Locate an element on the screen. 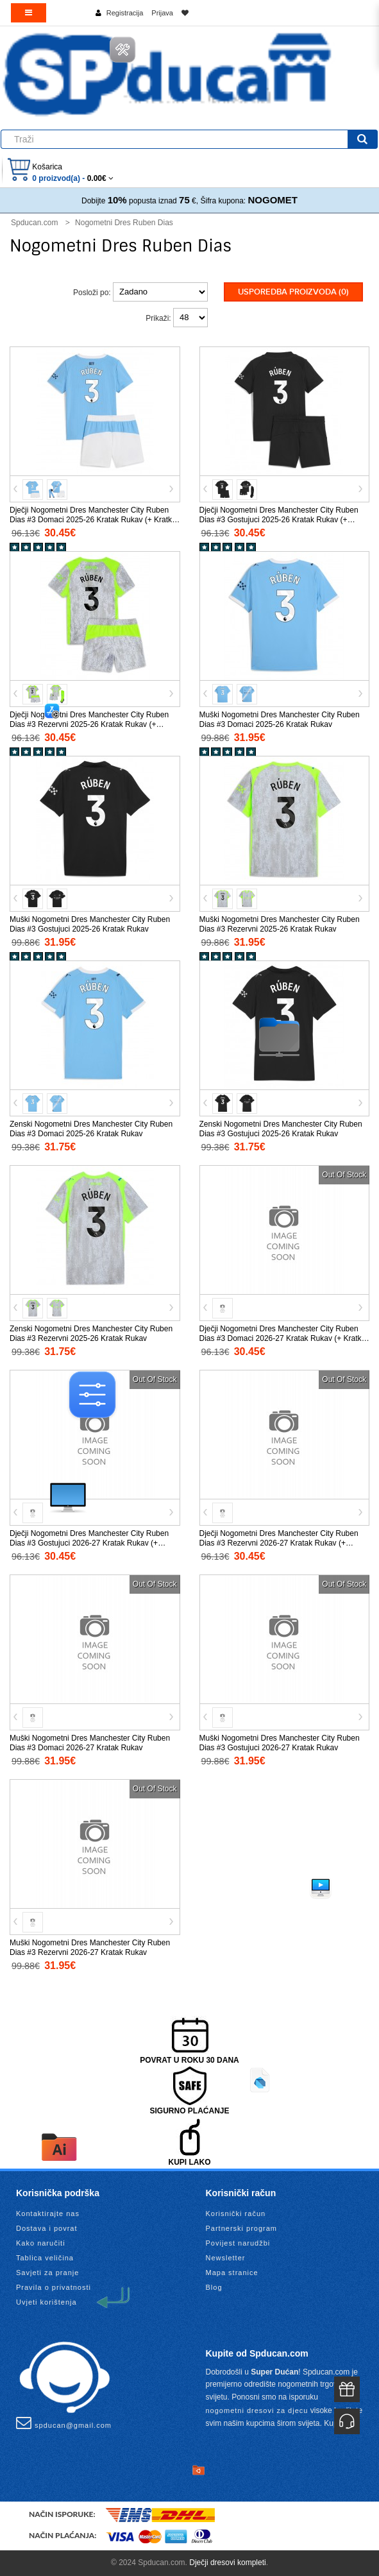  open variety slideshow app is located at coordinates (321, 1888).